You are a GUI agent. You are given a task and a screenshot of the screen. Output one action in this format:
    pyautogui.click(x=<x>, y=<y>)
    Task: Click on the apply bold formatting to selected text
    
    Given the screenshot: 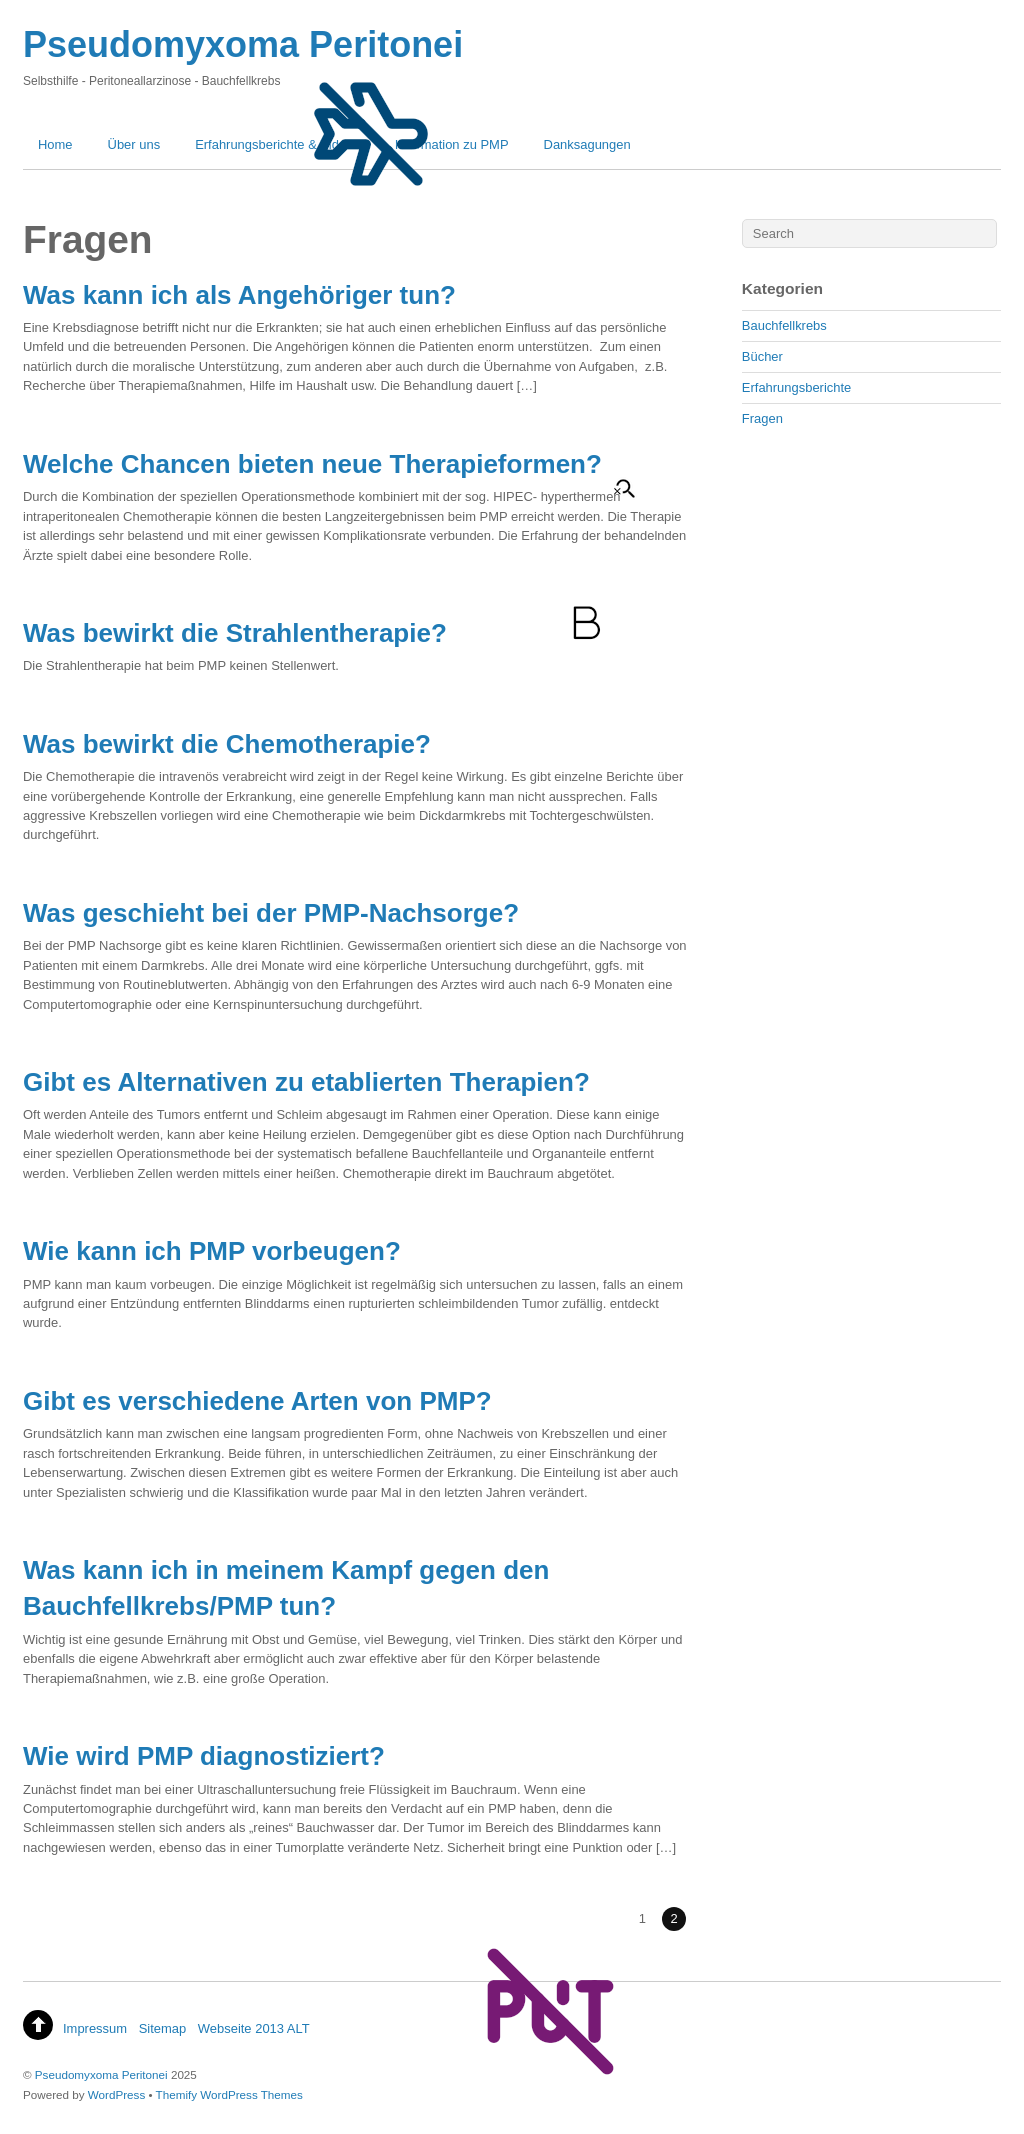 What is the action you would take?
    pyautogui.click(x=584, y=623)
    